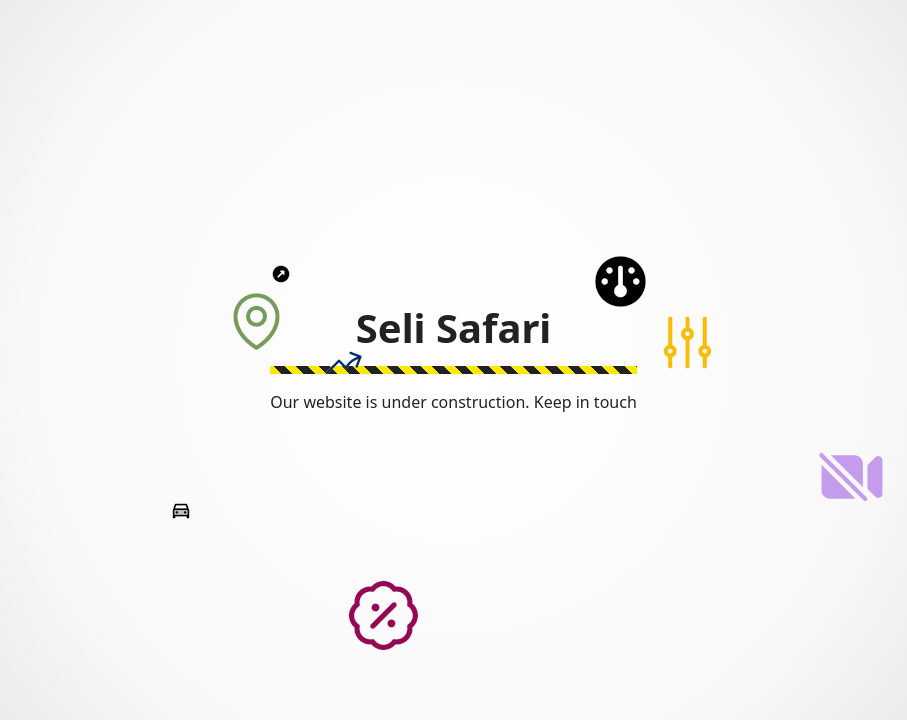 This screenshot has width=907, height=720. Describe the element at coordinates (620, 281) in the screenshot. I see `view dashboard or control panel` at that location.